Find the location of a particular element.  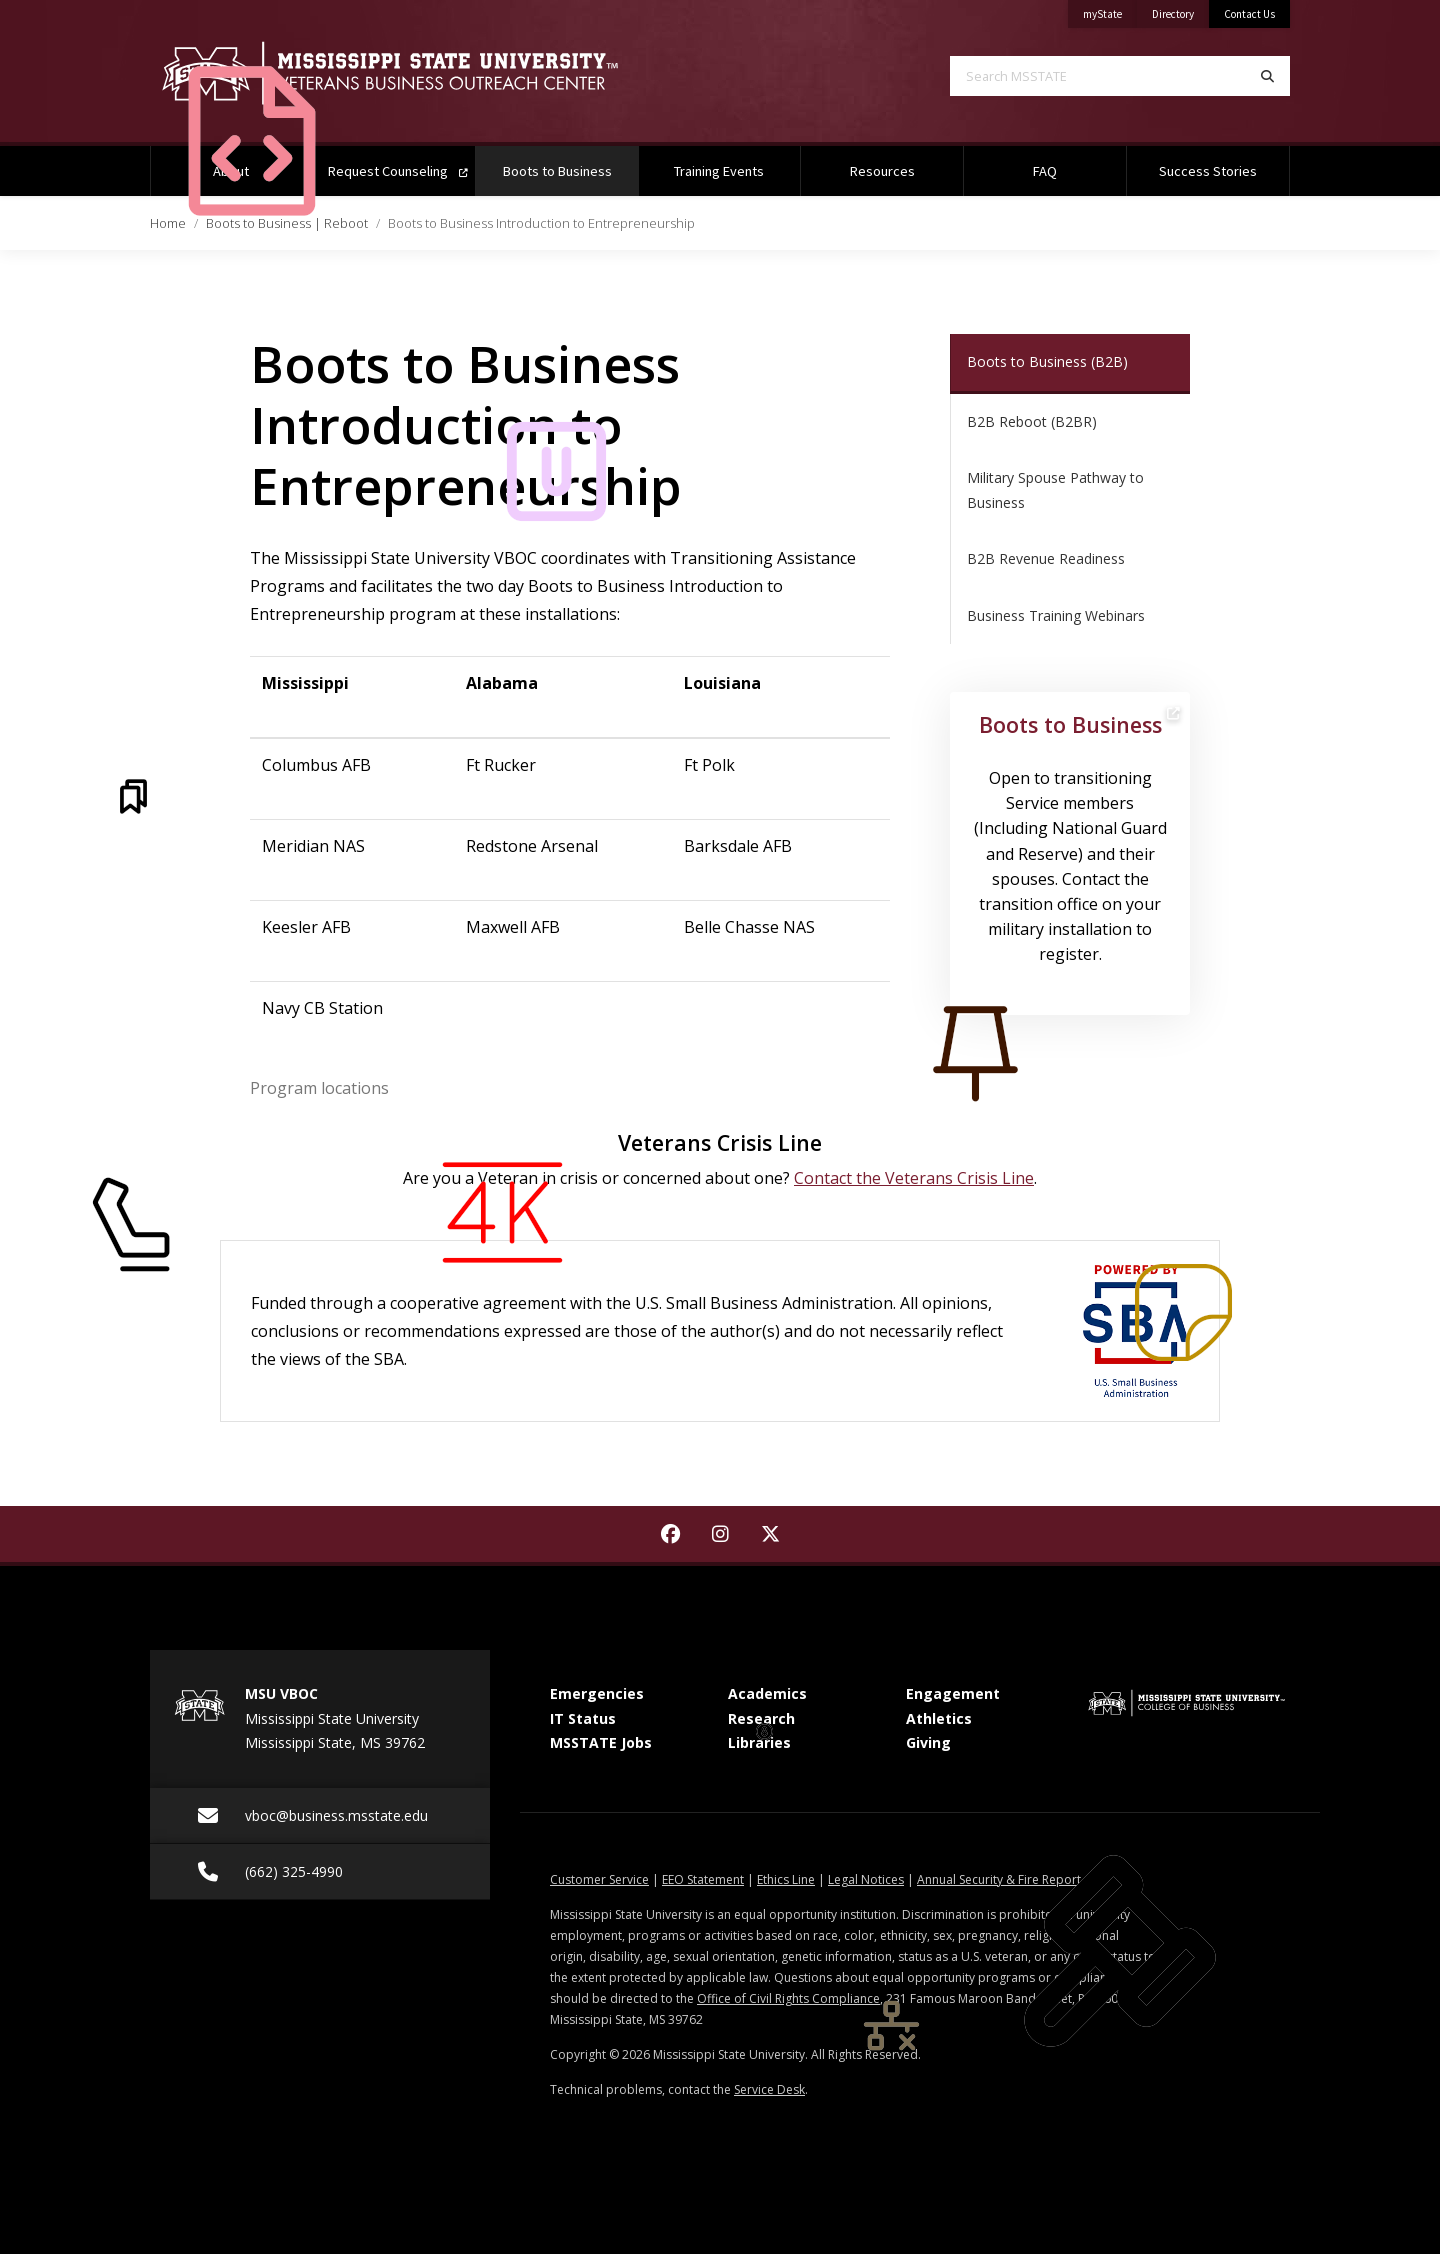

indicates step 8 in a multi-step process is located at coordinates (764, 1731).